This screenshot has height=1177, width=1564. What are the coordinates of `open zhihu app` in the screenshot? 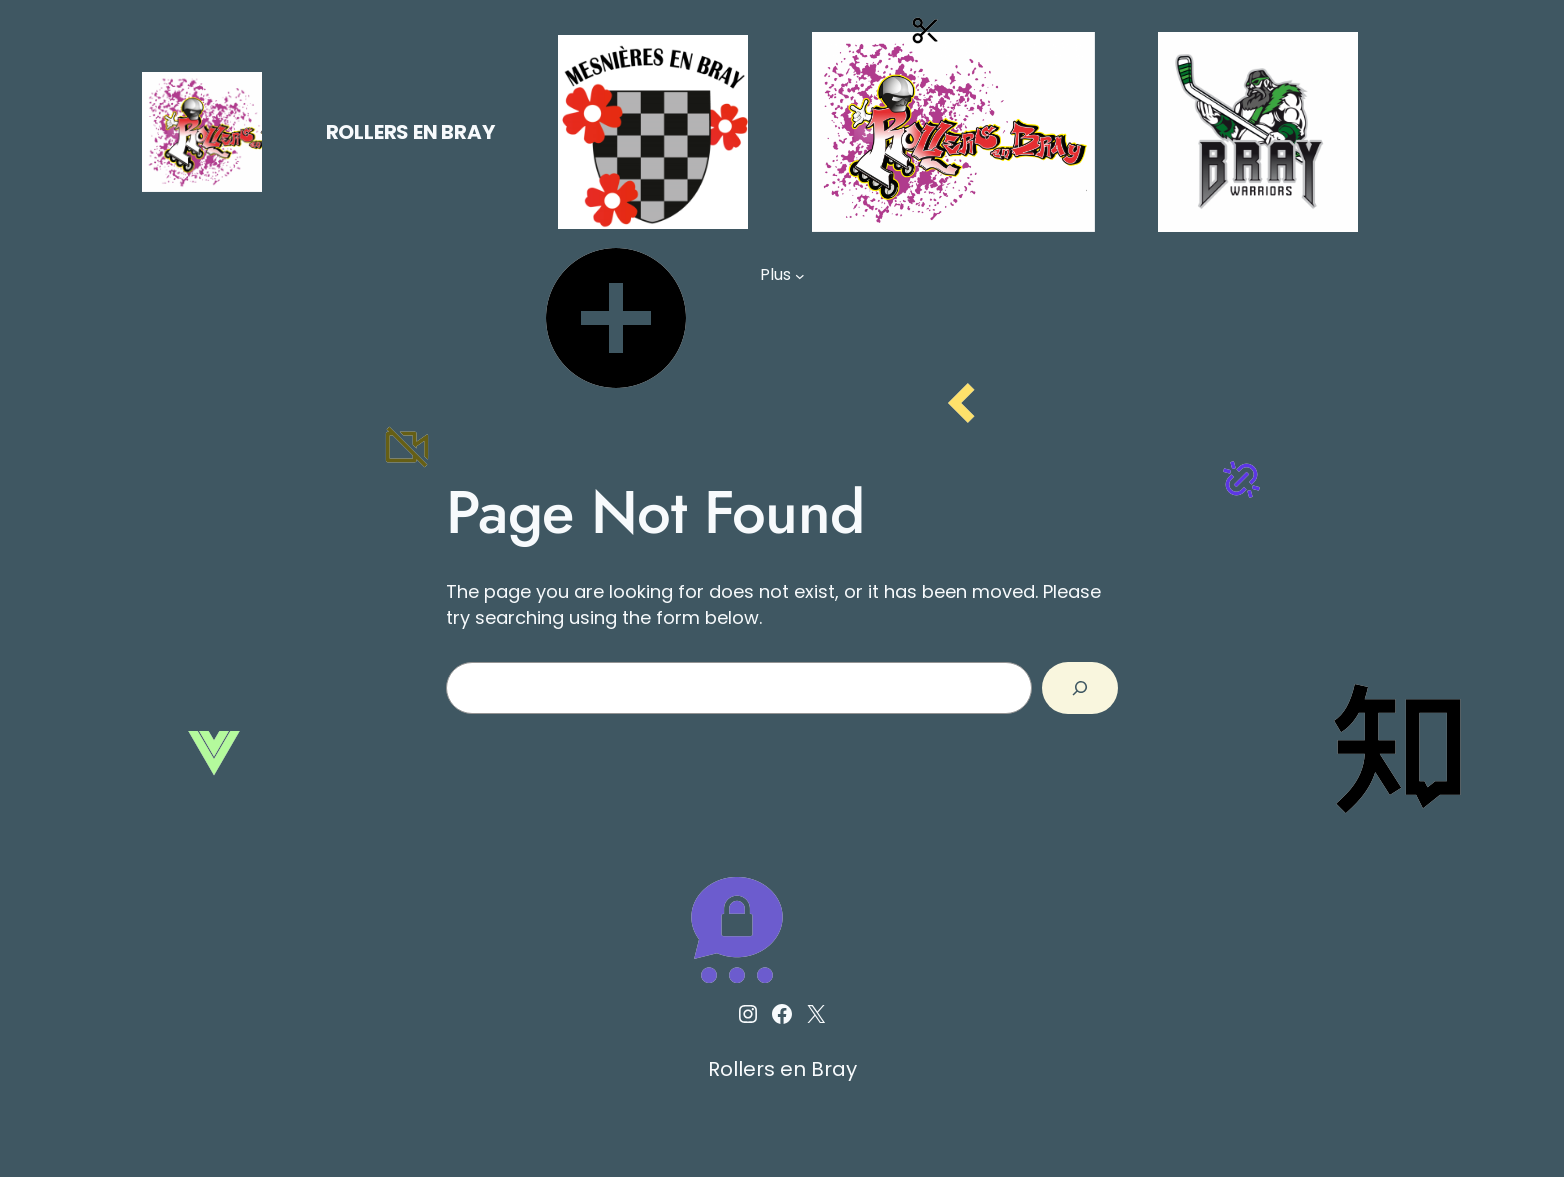 It's located at (1399, 747).